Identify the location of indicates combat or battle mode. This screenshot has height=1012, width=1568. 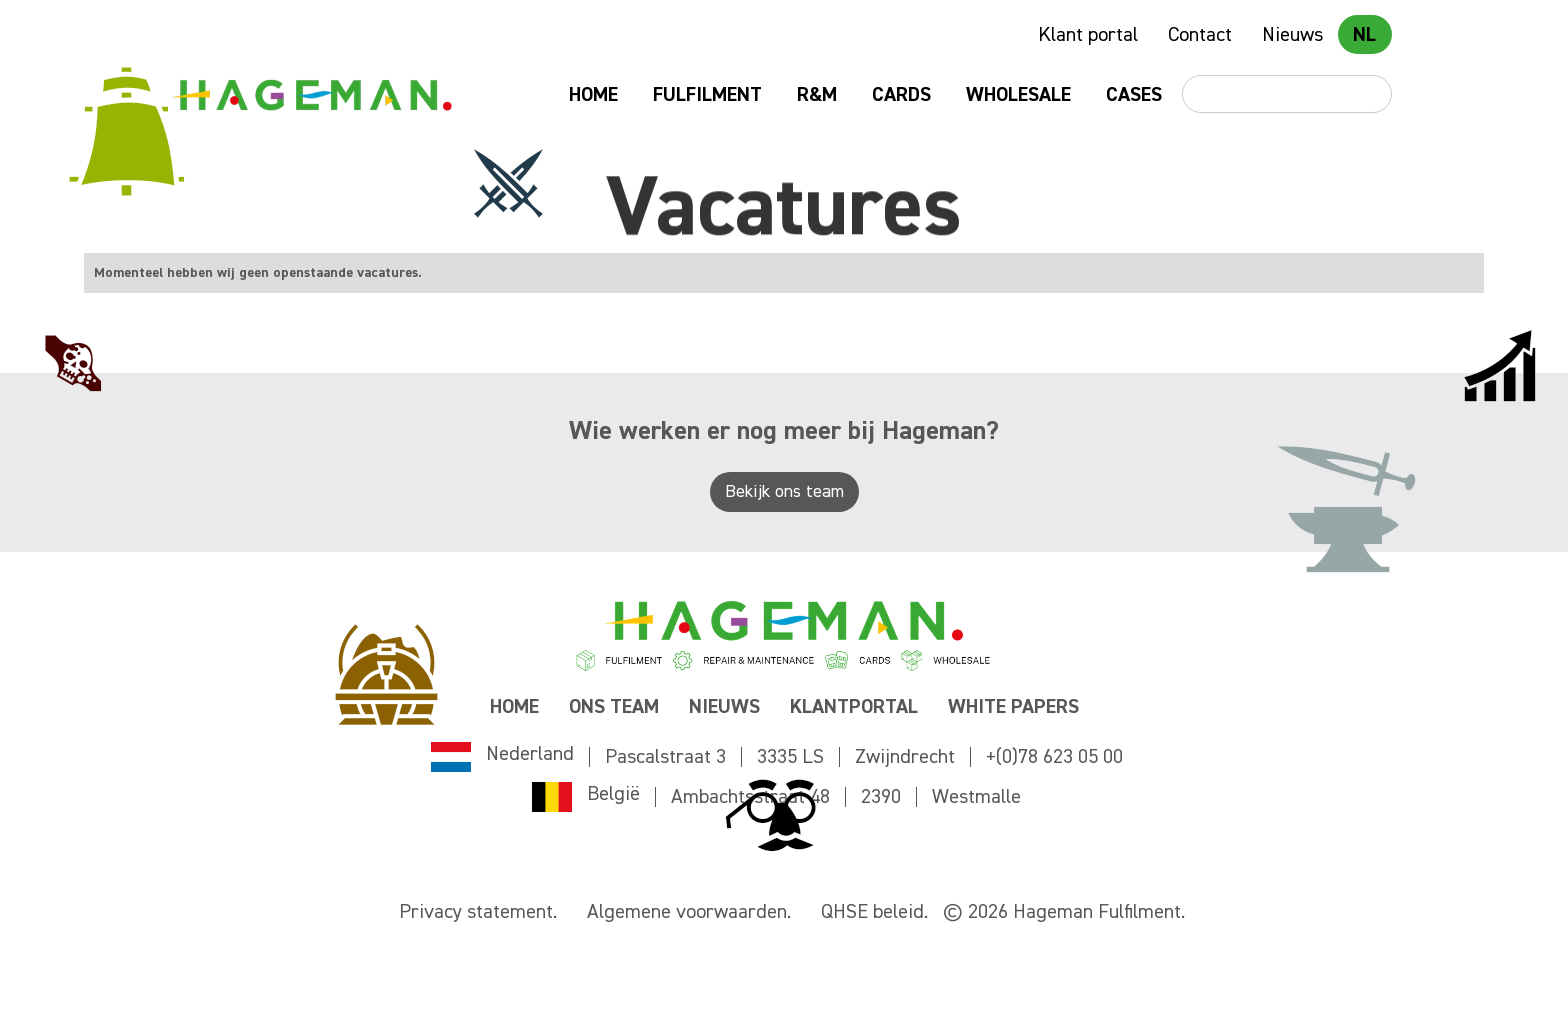
(508, 184).